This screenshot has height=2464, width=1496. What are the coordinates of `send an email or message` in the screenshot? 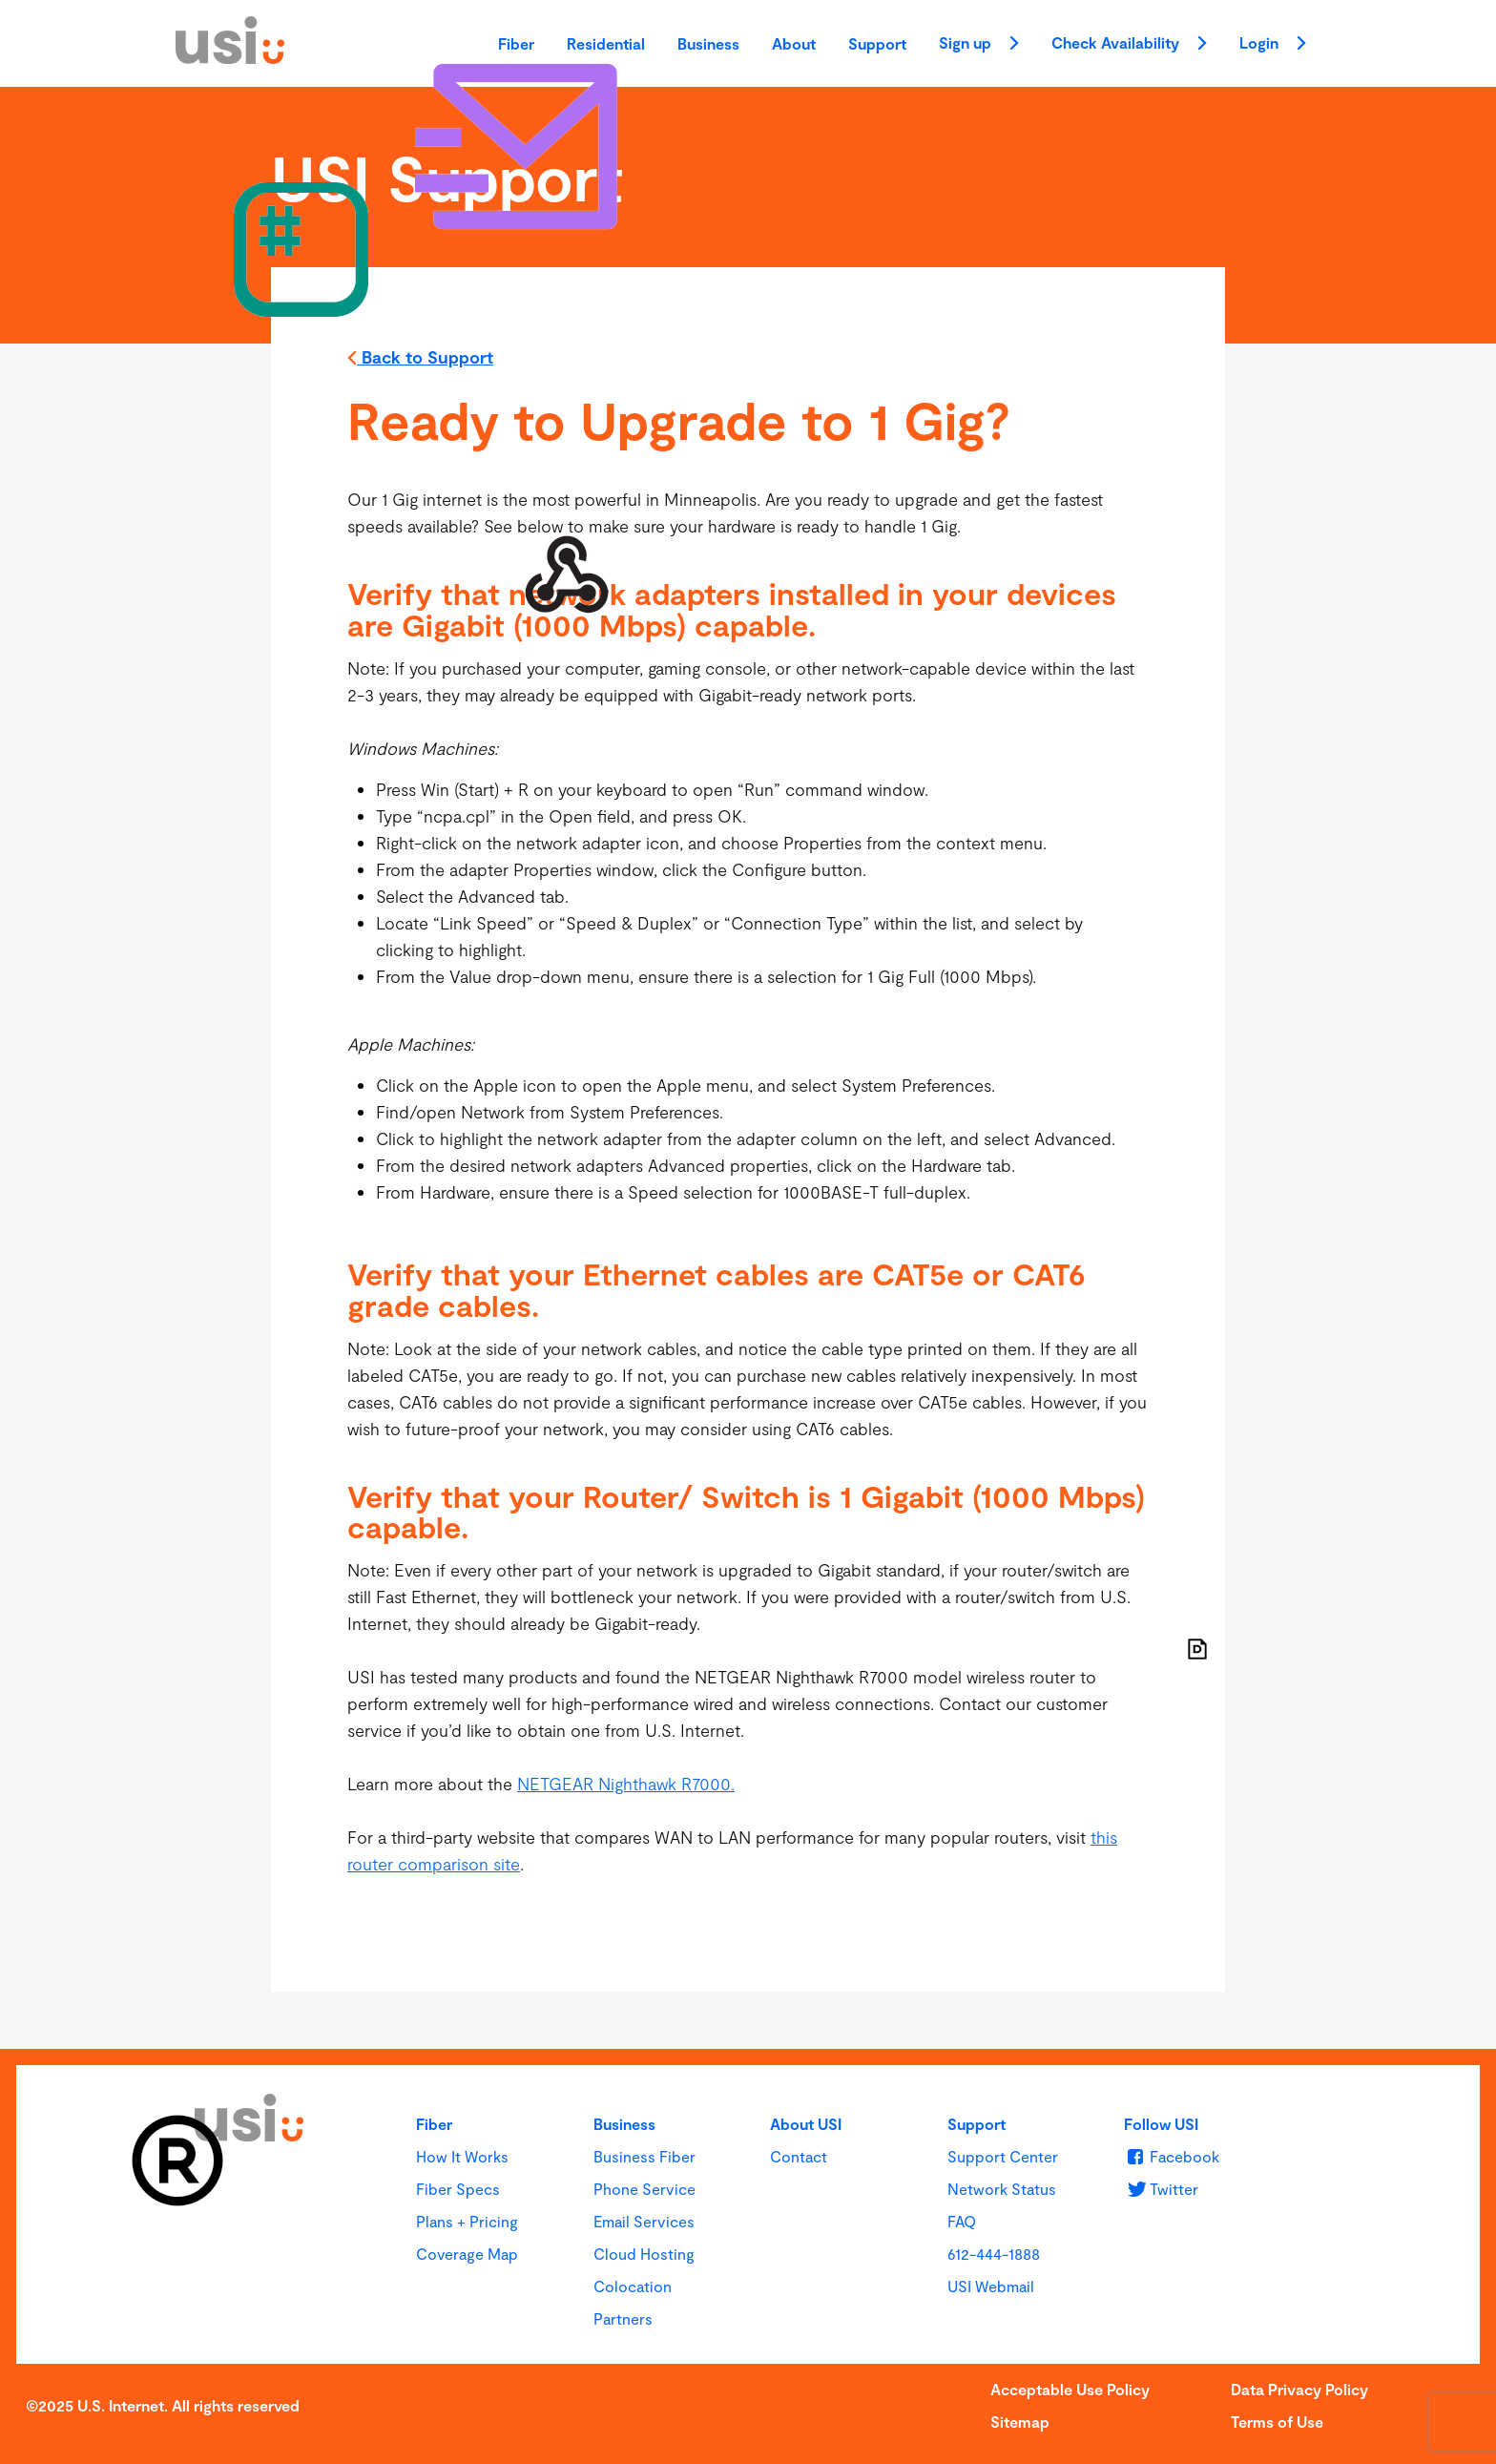 It's located at (525, 146).